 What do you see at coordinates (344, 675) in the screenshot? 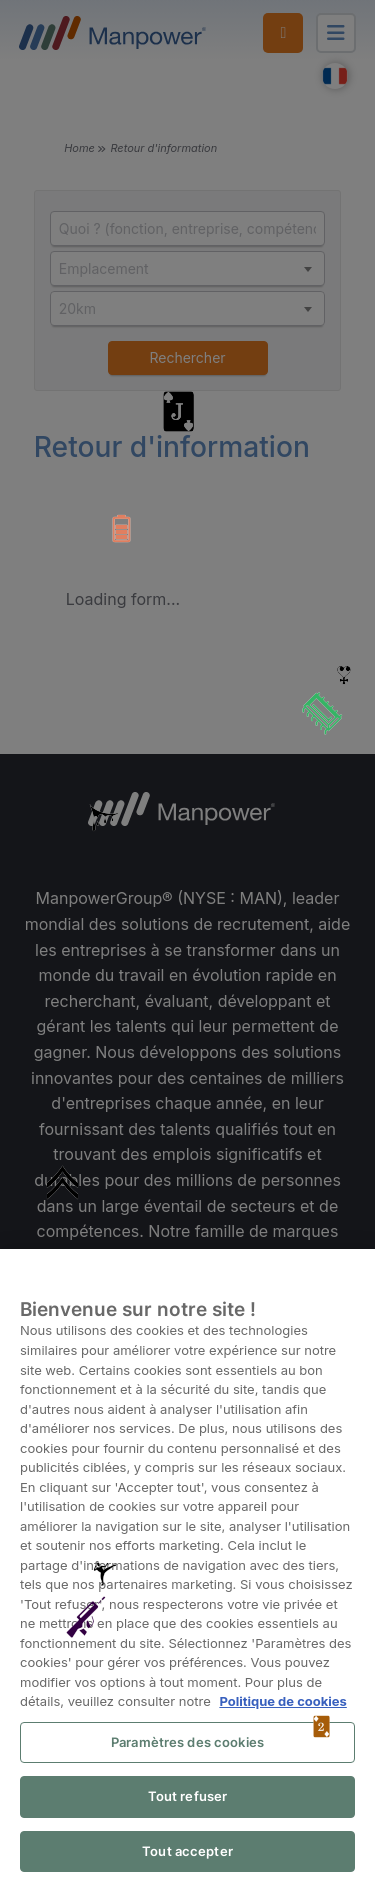
I see `select a holy or religious faction in a game` at bounding box center [344, 675].